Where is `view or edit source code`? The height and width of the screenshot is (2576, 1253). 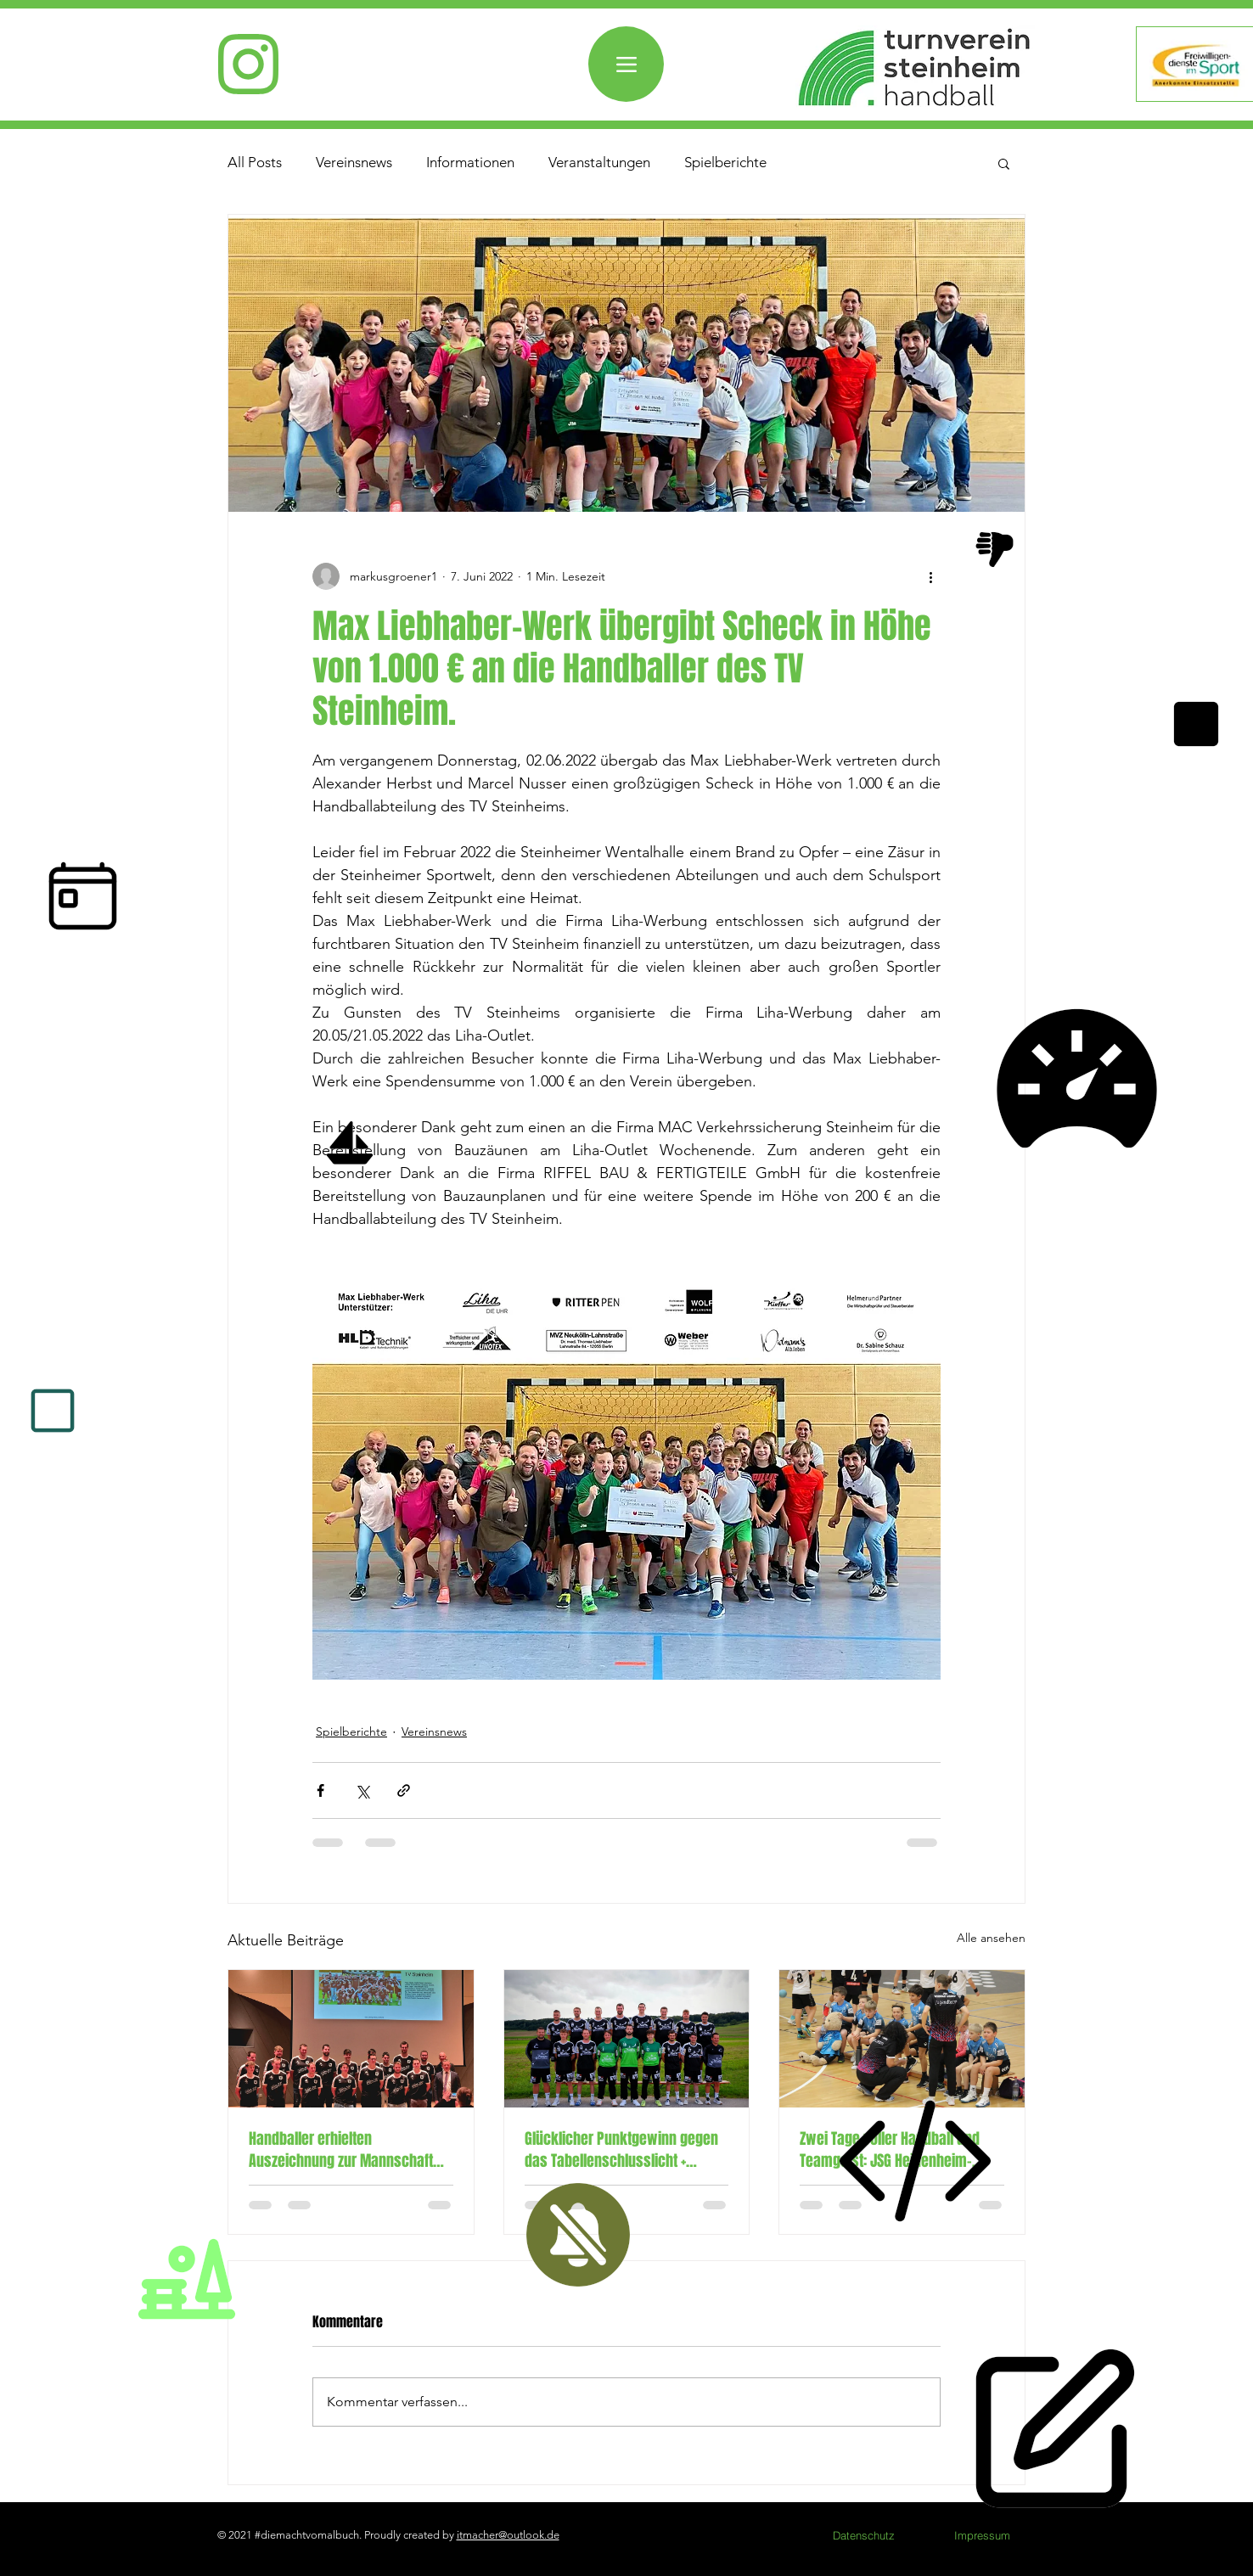
view or edit source code is located at coordinates (915, 2161).